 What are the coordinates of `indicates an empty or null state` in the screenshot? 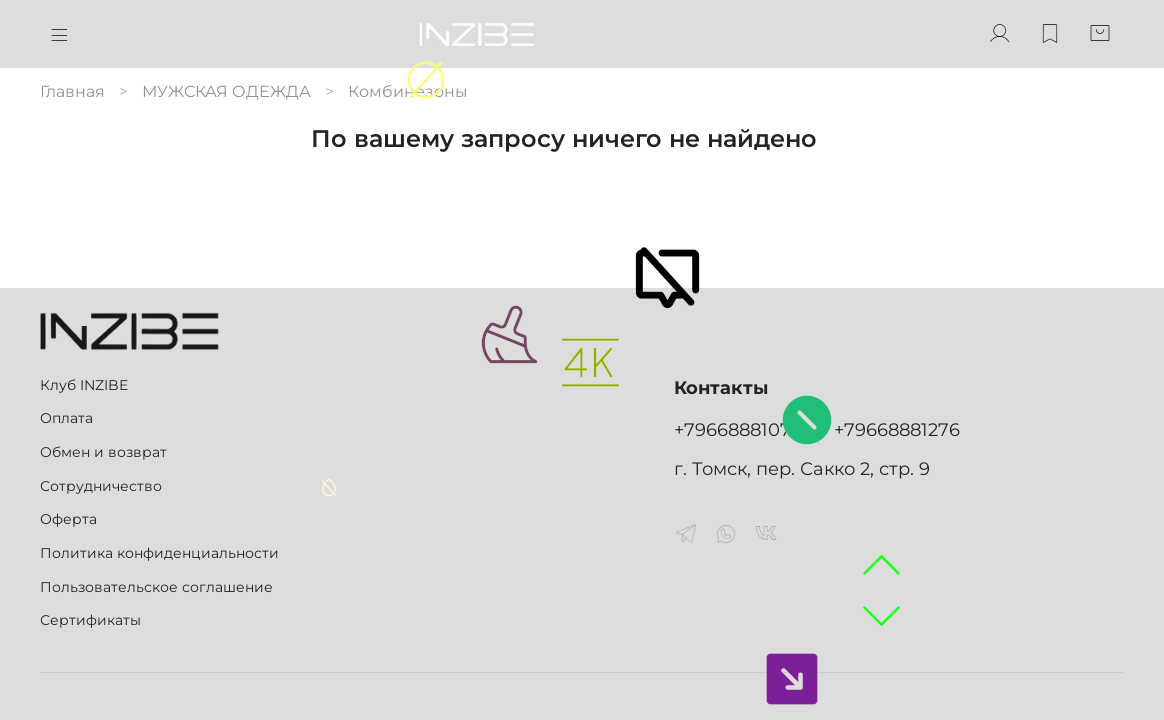 It's located at (426, 80).